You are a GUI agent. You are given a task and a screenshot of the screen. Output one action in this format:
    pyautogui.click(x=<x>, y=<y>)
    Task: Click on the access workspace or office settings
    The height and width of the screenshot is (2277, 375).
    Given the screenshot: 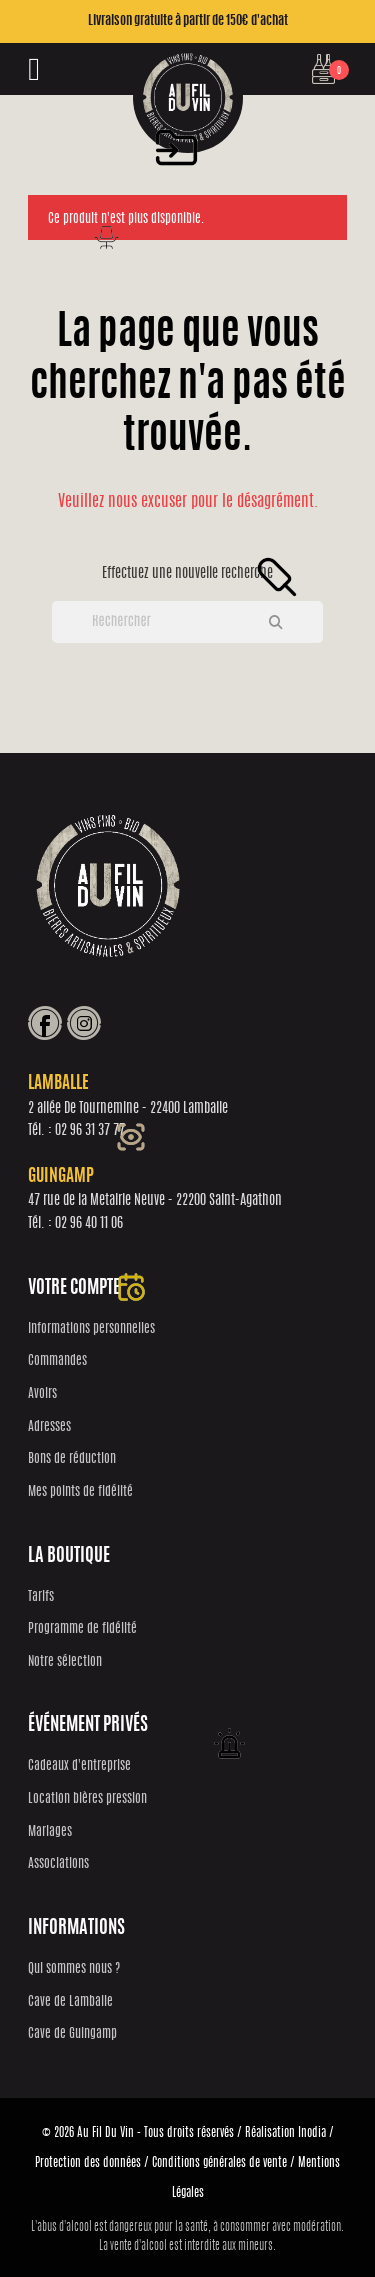 What is the action you would take?
    pyautogui.click(x=106, y=237)
    